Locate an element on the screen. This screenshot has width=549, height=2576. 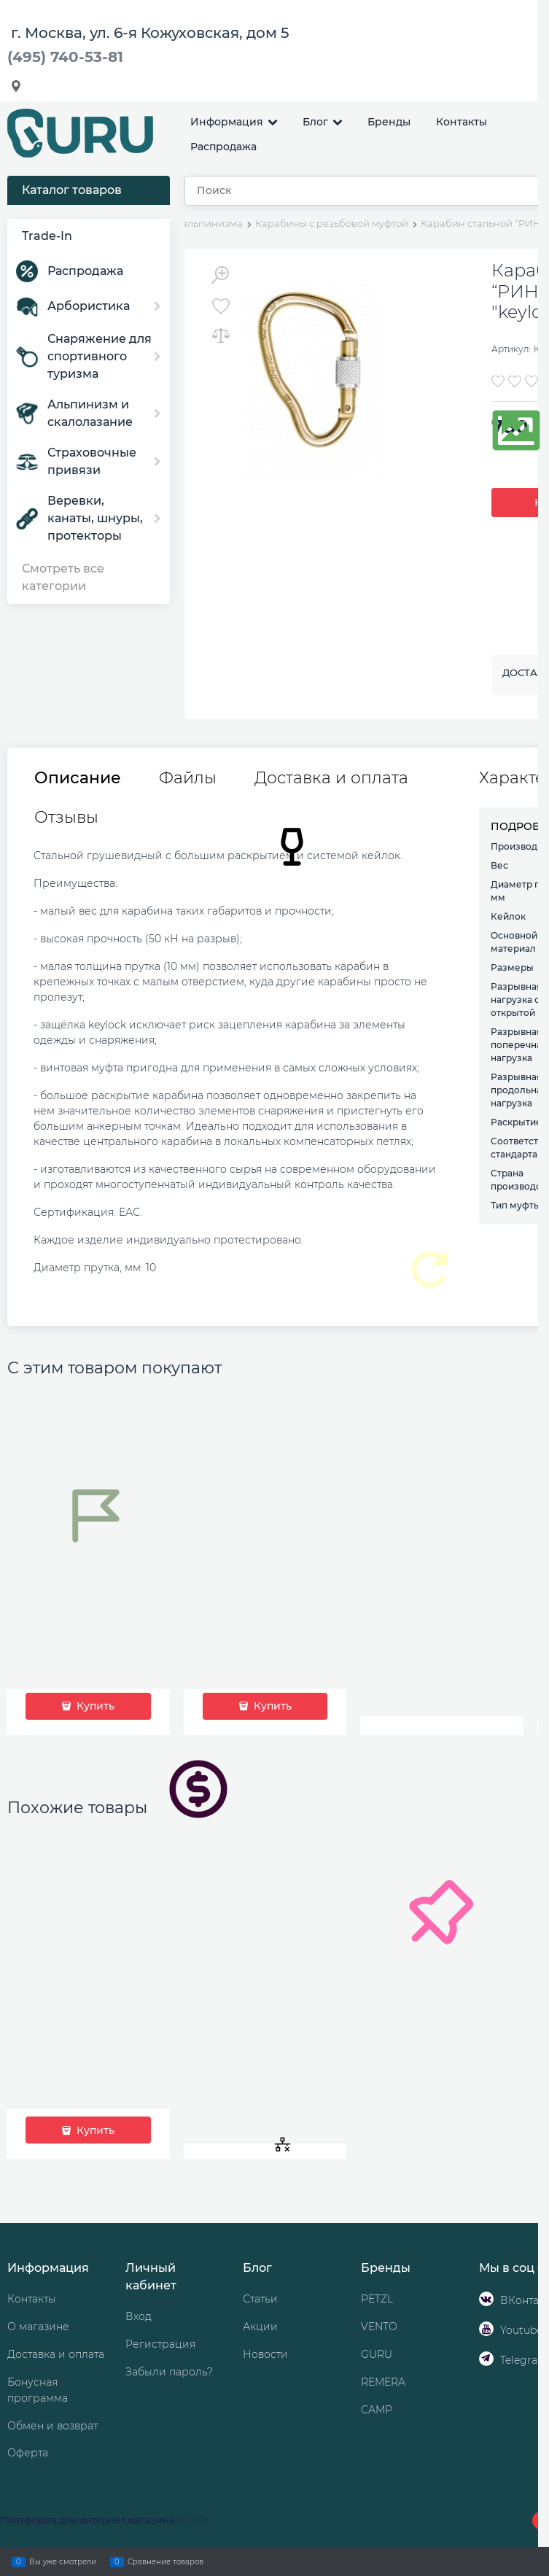
view analytics or performance metrics is located at coordinates (516, 430).